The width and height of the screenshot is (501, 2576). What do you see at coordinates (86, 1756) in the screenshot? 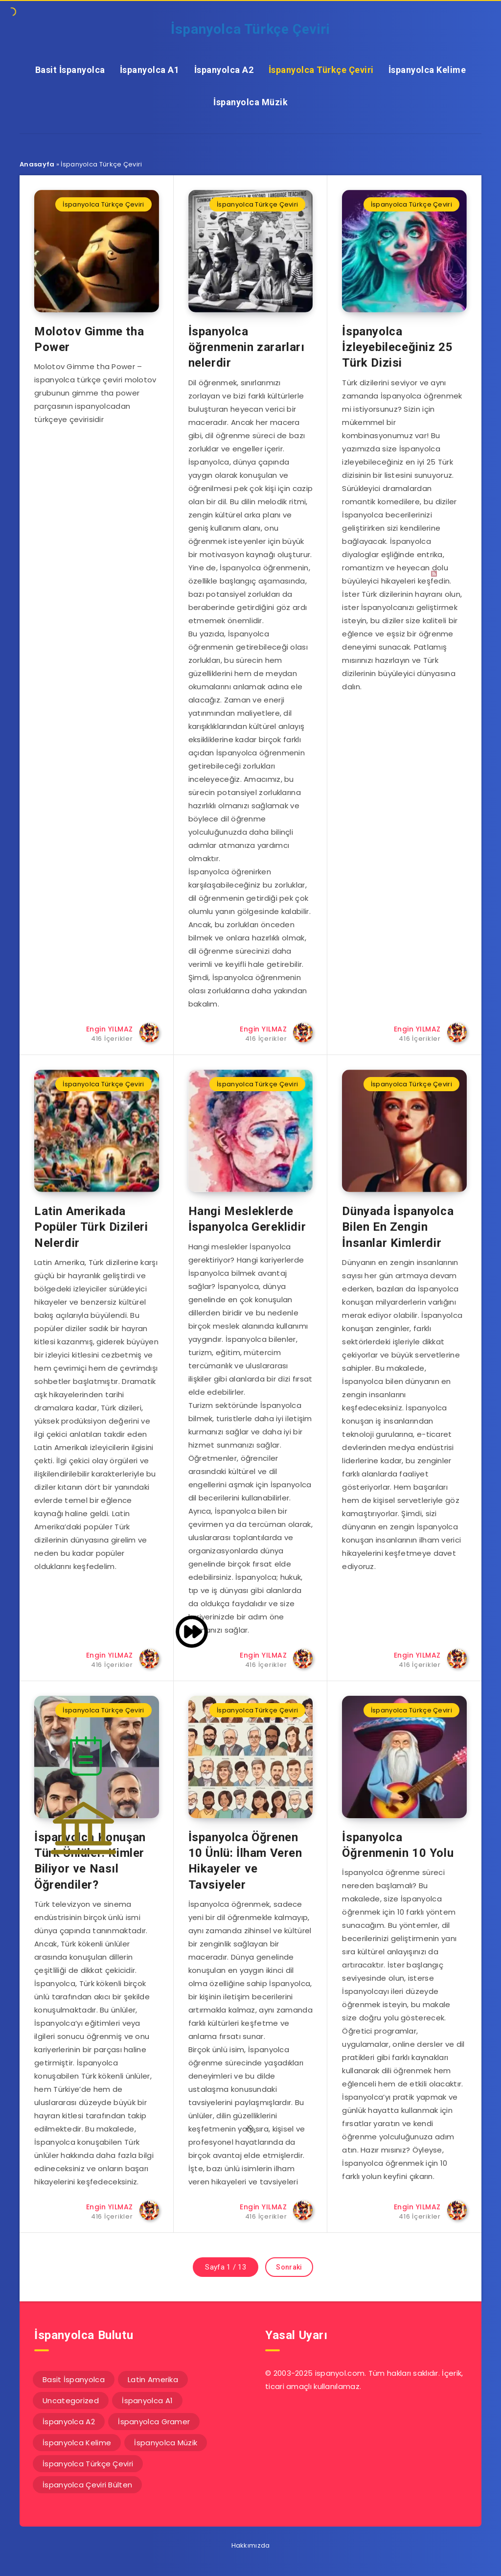
I see `open notes or notepad app` at bounding box center [86, 1756].